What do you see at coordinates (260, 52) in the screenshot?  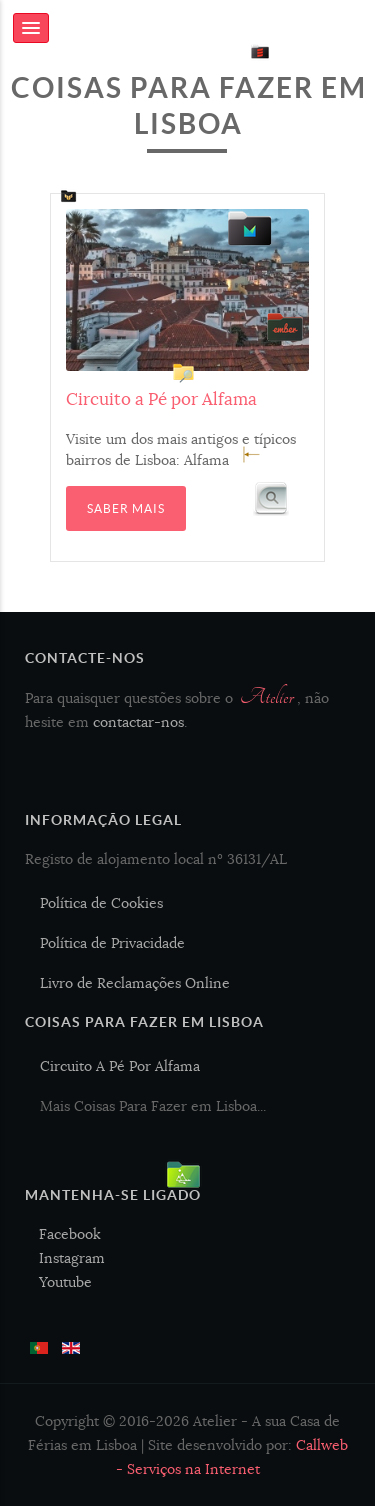 I see `open scala project folder` at bounding box center [260, 52].